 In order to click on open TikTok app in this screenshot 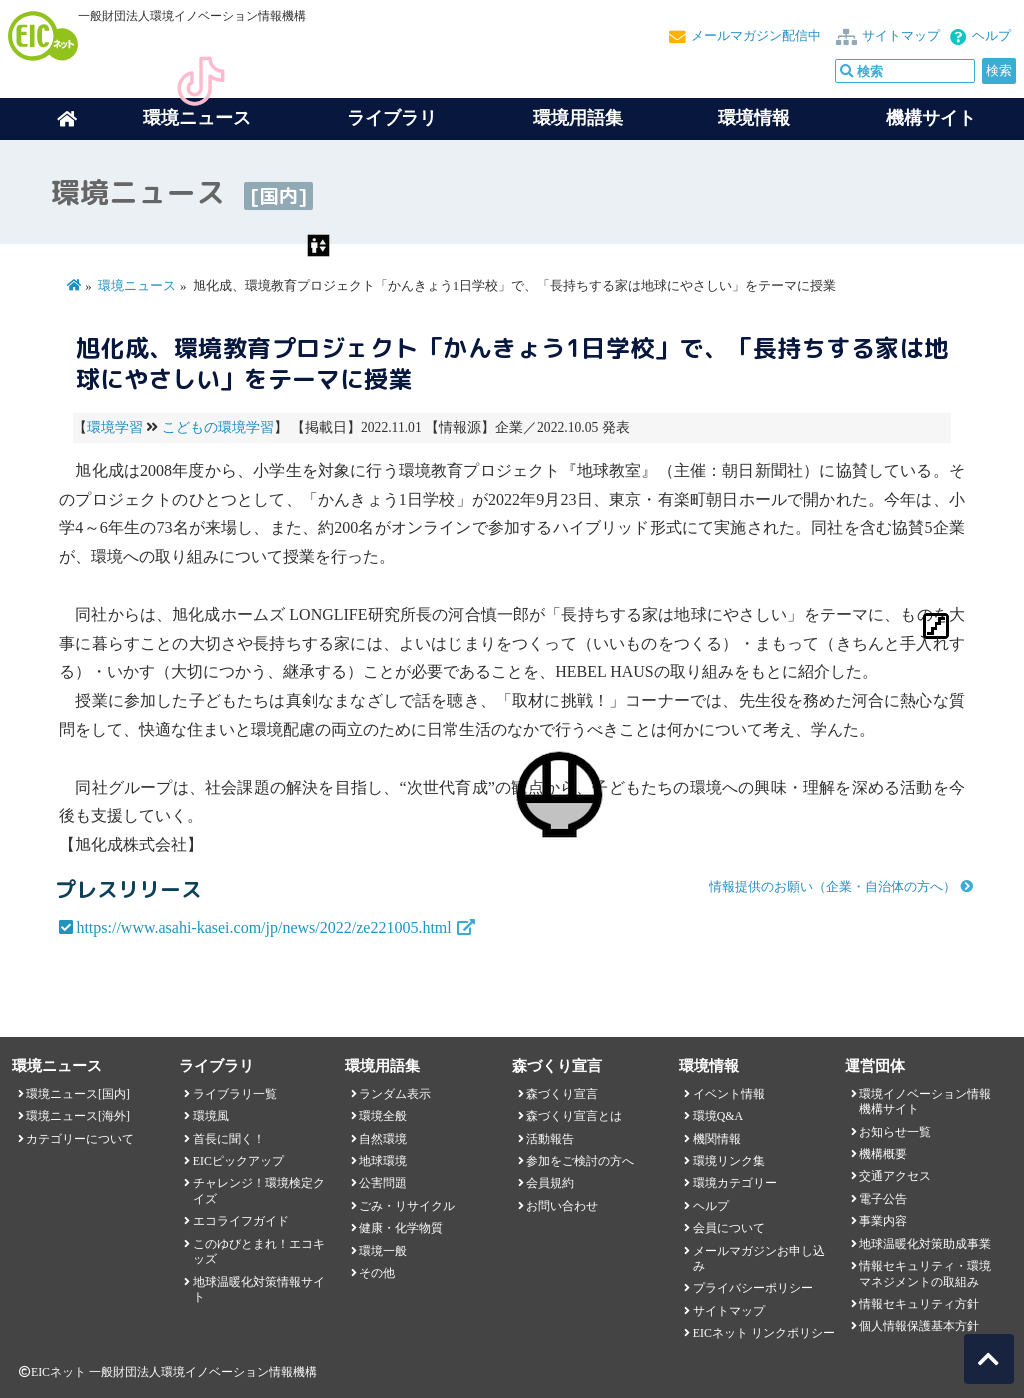, I will do `click(201, 82)`.